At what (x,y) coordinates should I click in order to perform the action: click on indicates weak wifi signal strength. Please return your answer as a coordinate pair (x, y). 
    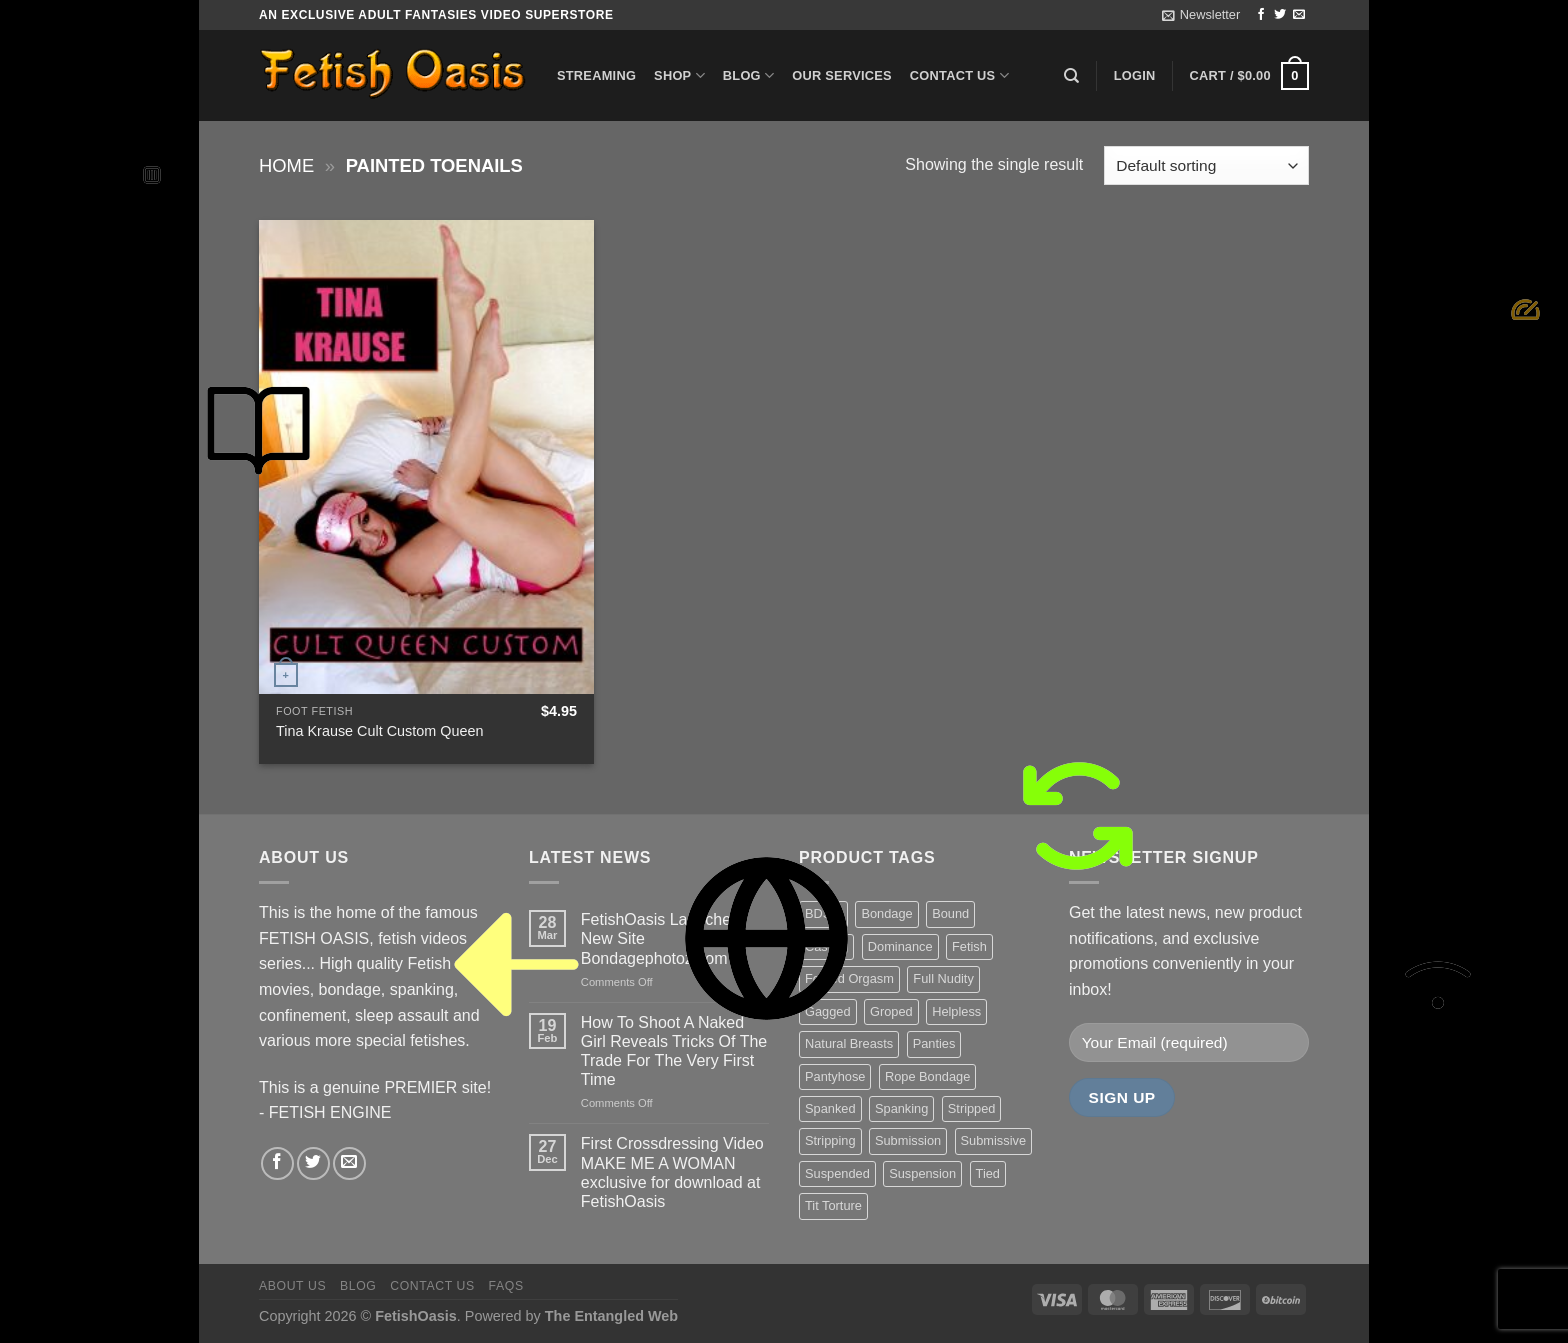
    Looking at the image, I should click on (1438, 947).